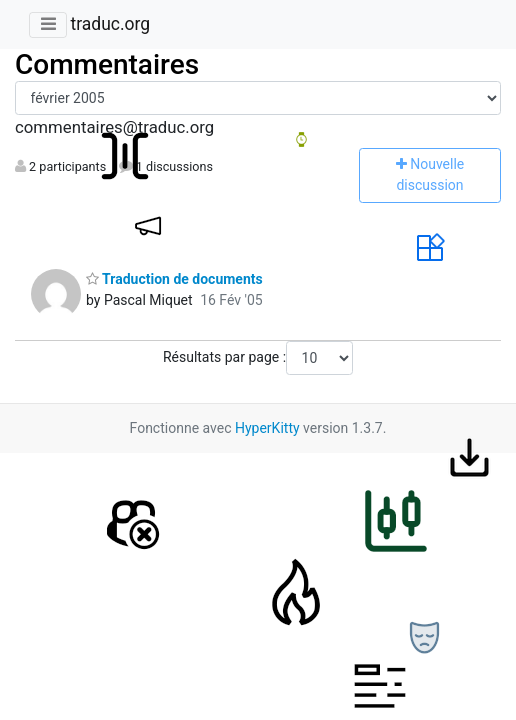 The width and height of the screenshot is (516, 720). Describe the element at coordinates (296, 592) in the screenshot. I see `indicates trending or popular content` at that location.